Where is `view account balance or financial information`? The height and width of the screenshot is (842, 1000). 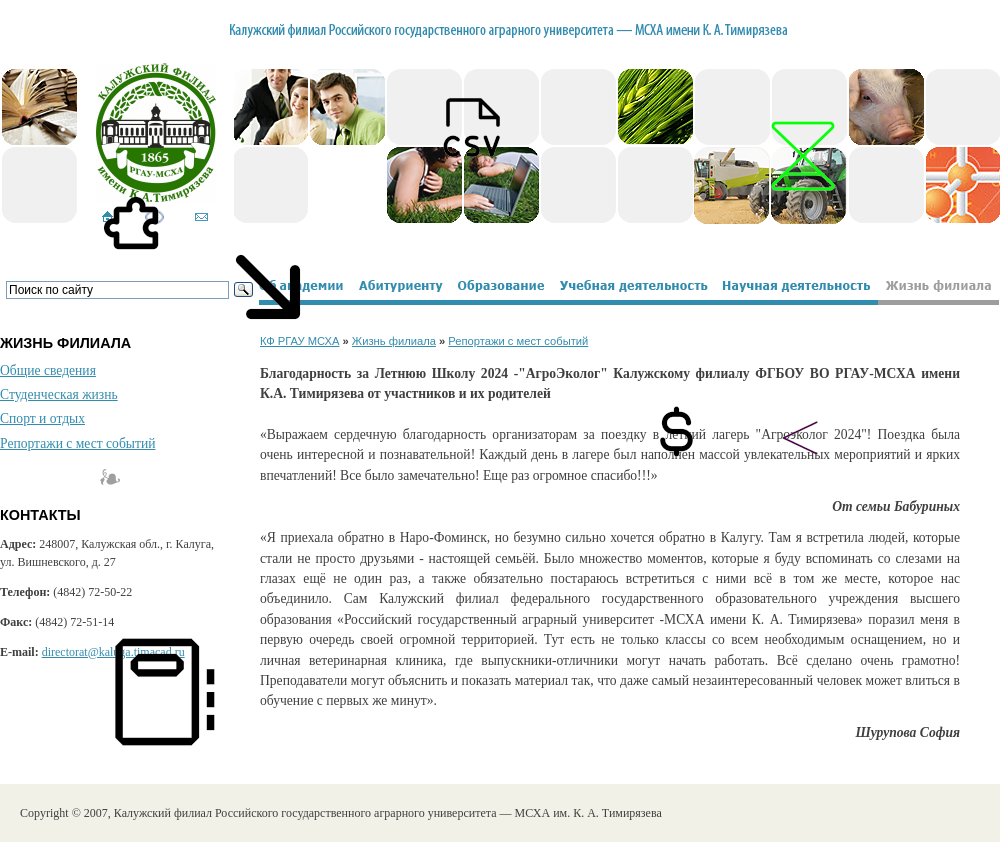
view account balance or financial information is located at coordinates (676, 431).